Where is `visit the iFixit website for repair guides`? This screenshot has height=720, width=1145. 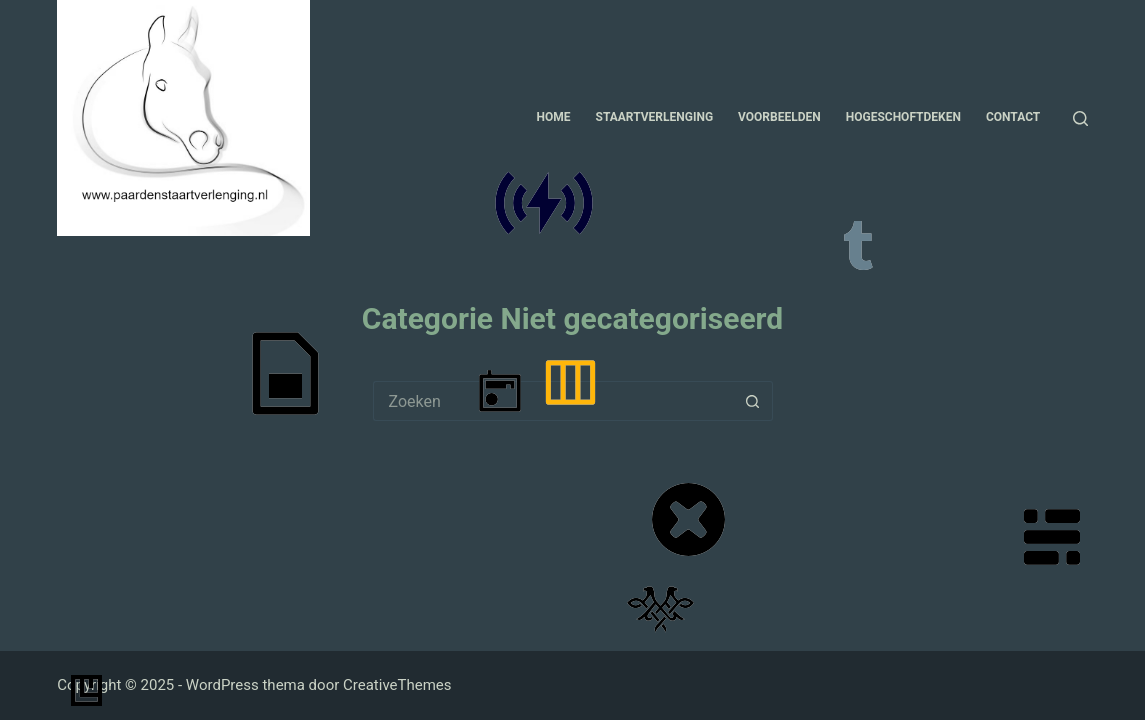
visit the iFixit website for repair guides is located at coordinates (688, 519).